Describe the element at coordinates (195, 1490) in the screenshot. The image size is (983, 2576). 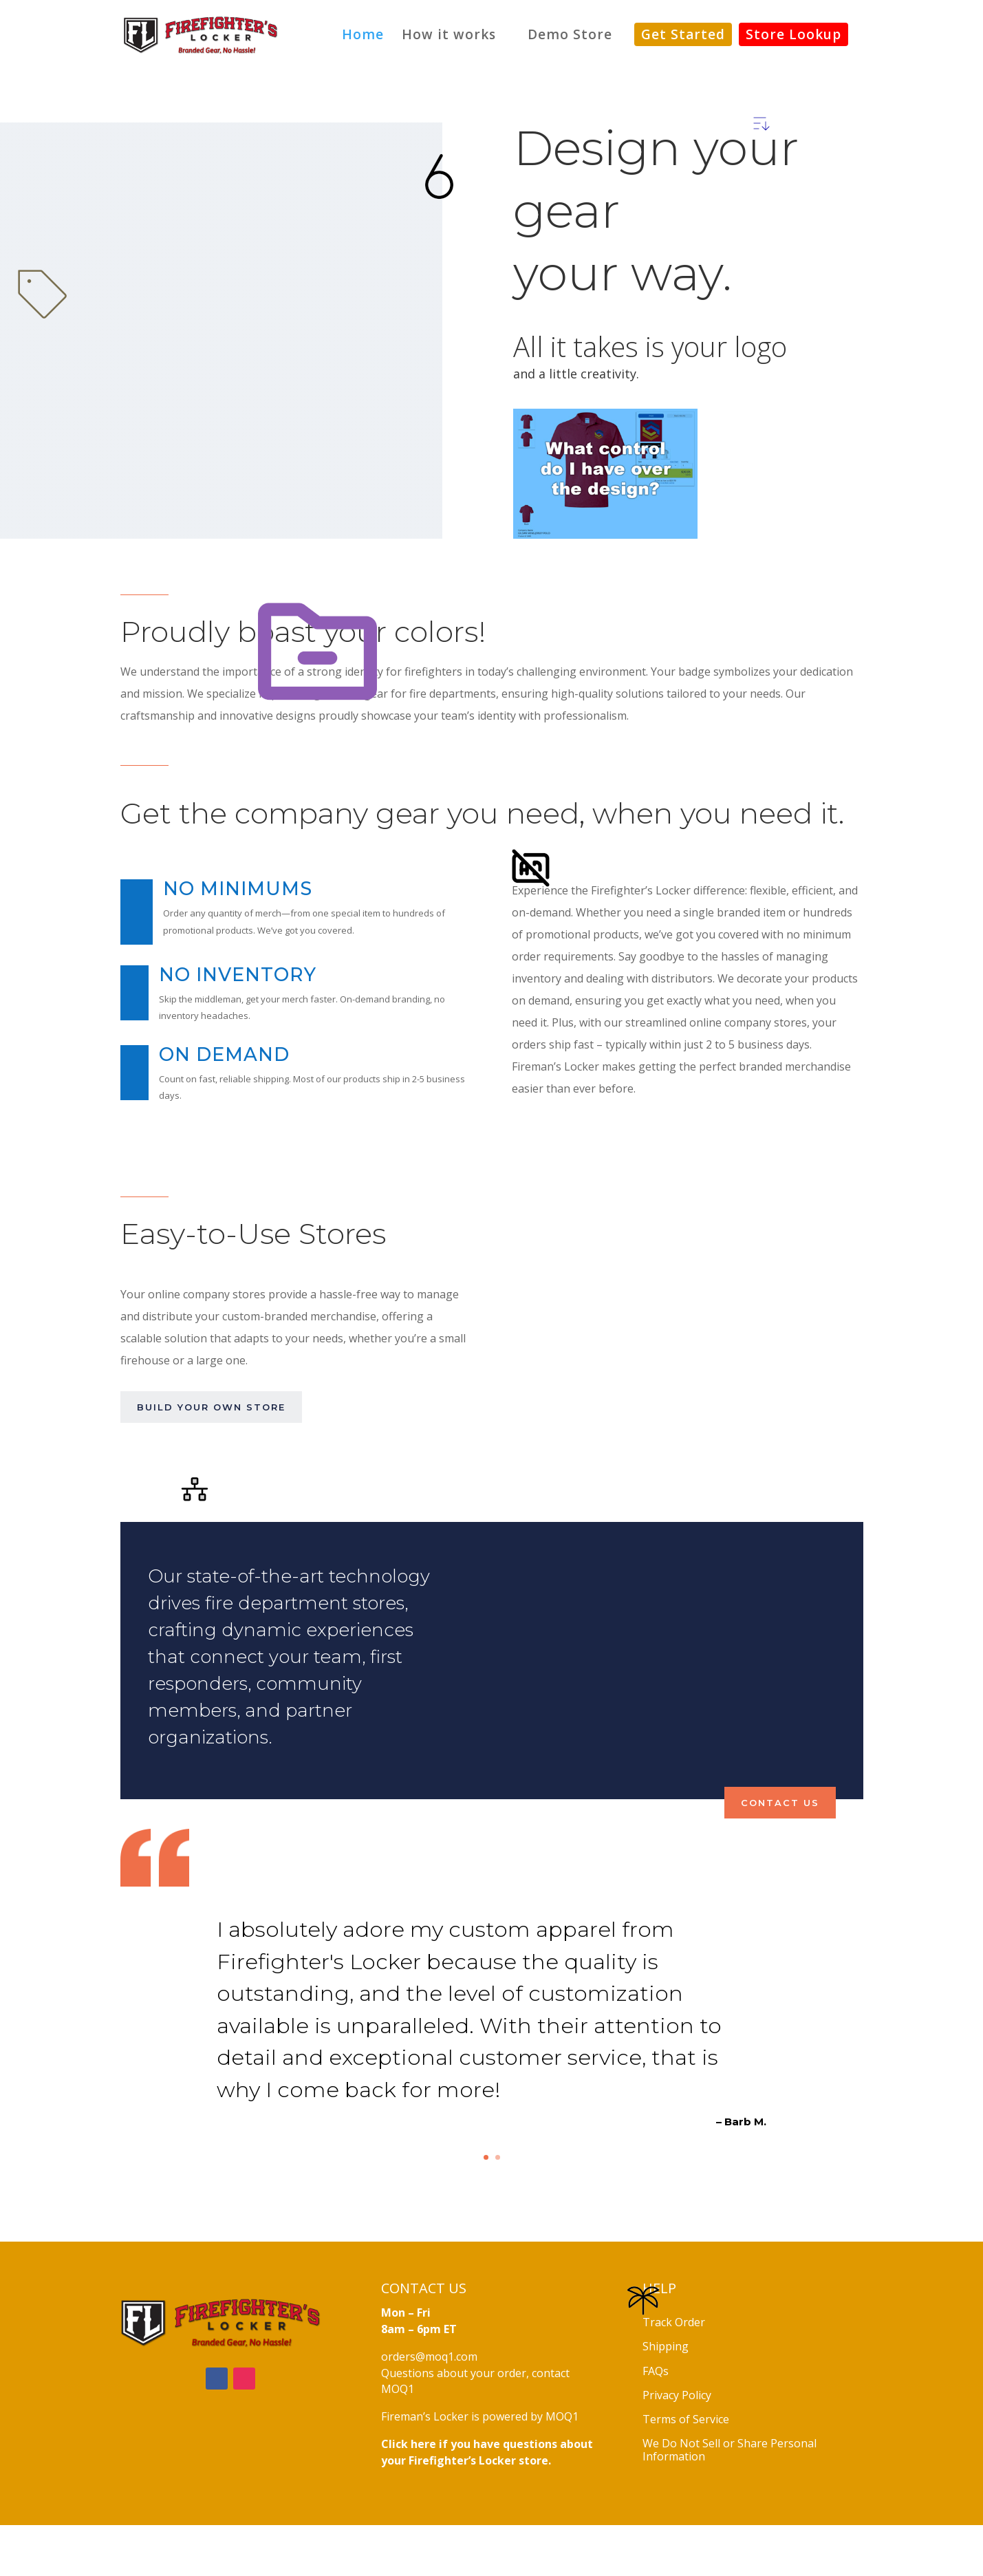
I see `view network topology or connected devices` at that location.